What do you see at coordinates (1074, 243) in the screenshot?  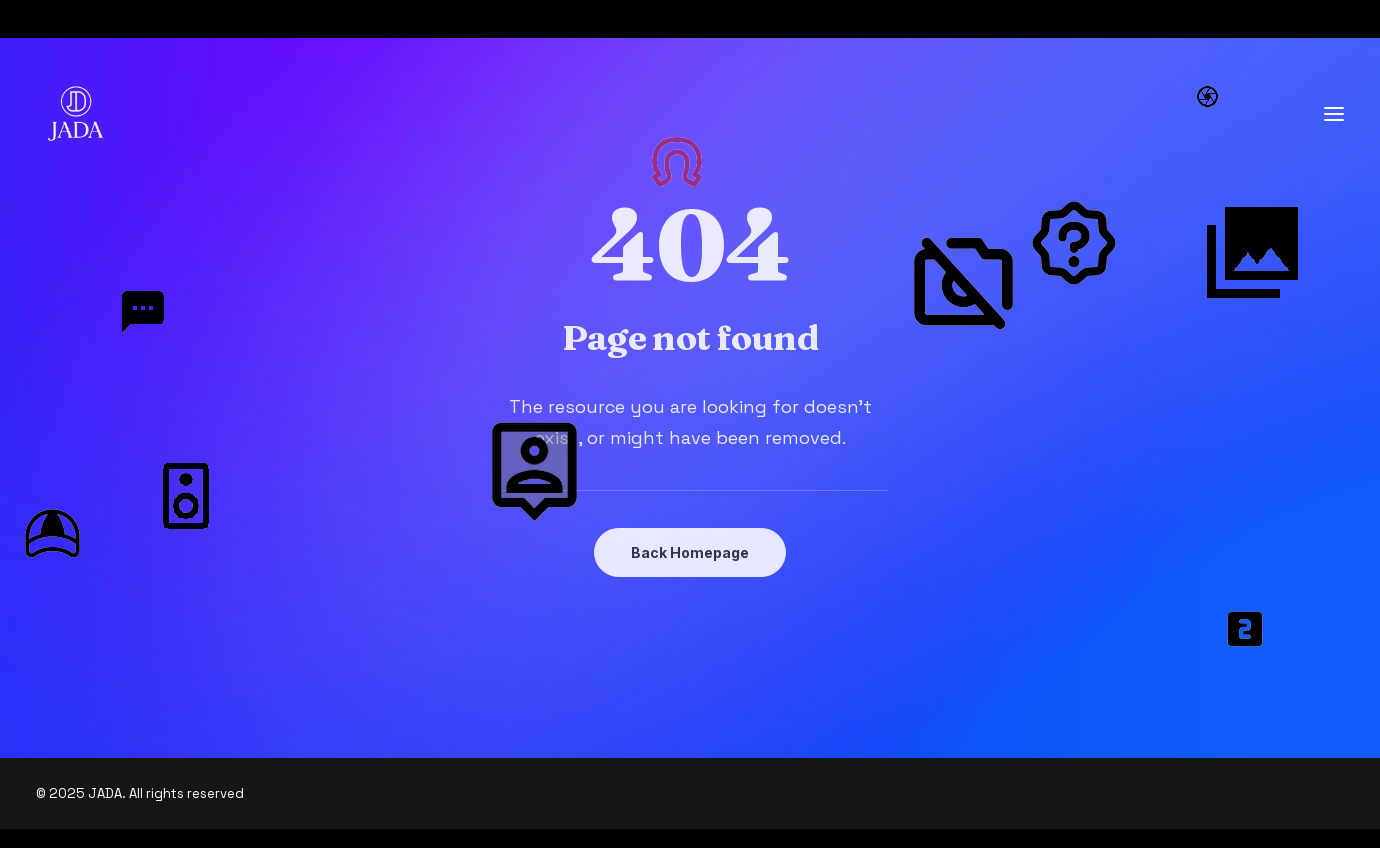 I see `access help or FAQ section` at bounding box center [1074, 243].